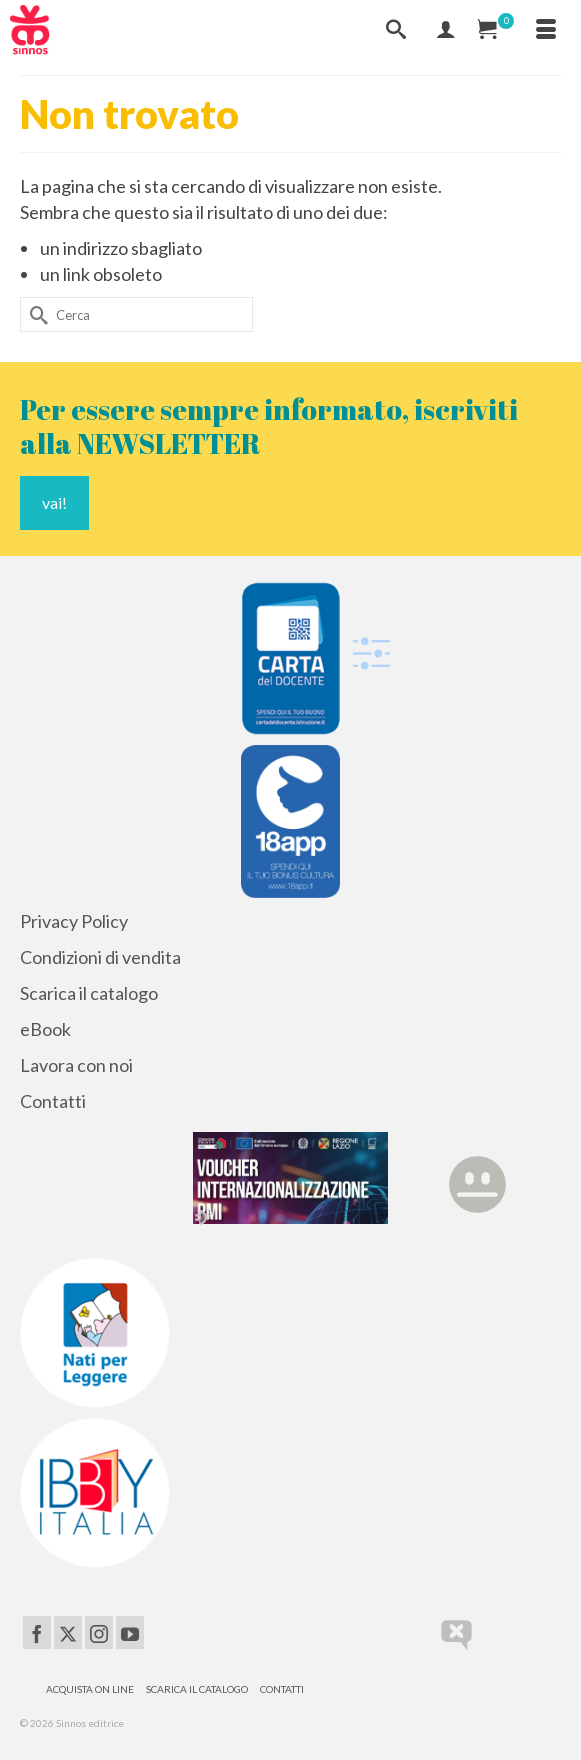 This screenshot has width=581, height=1760. What do you see at coordinates (477, 1184) in the screenshot?
I see `indicates a neutral or indifferent reaction` at bounding box center [477, 1184].